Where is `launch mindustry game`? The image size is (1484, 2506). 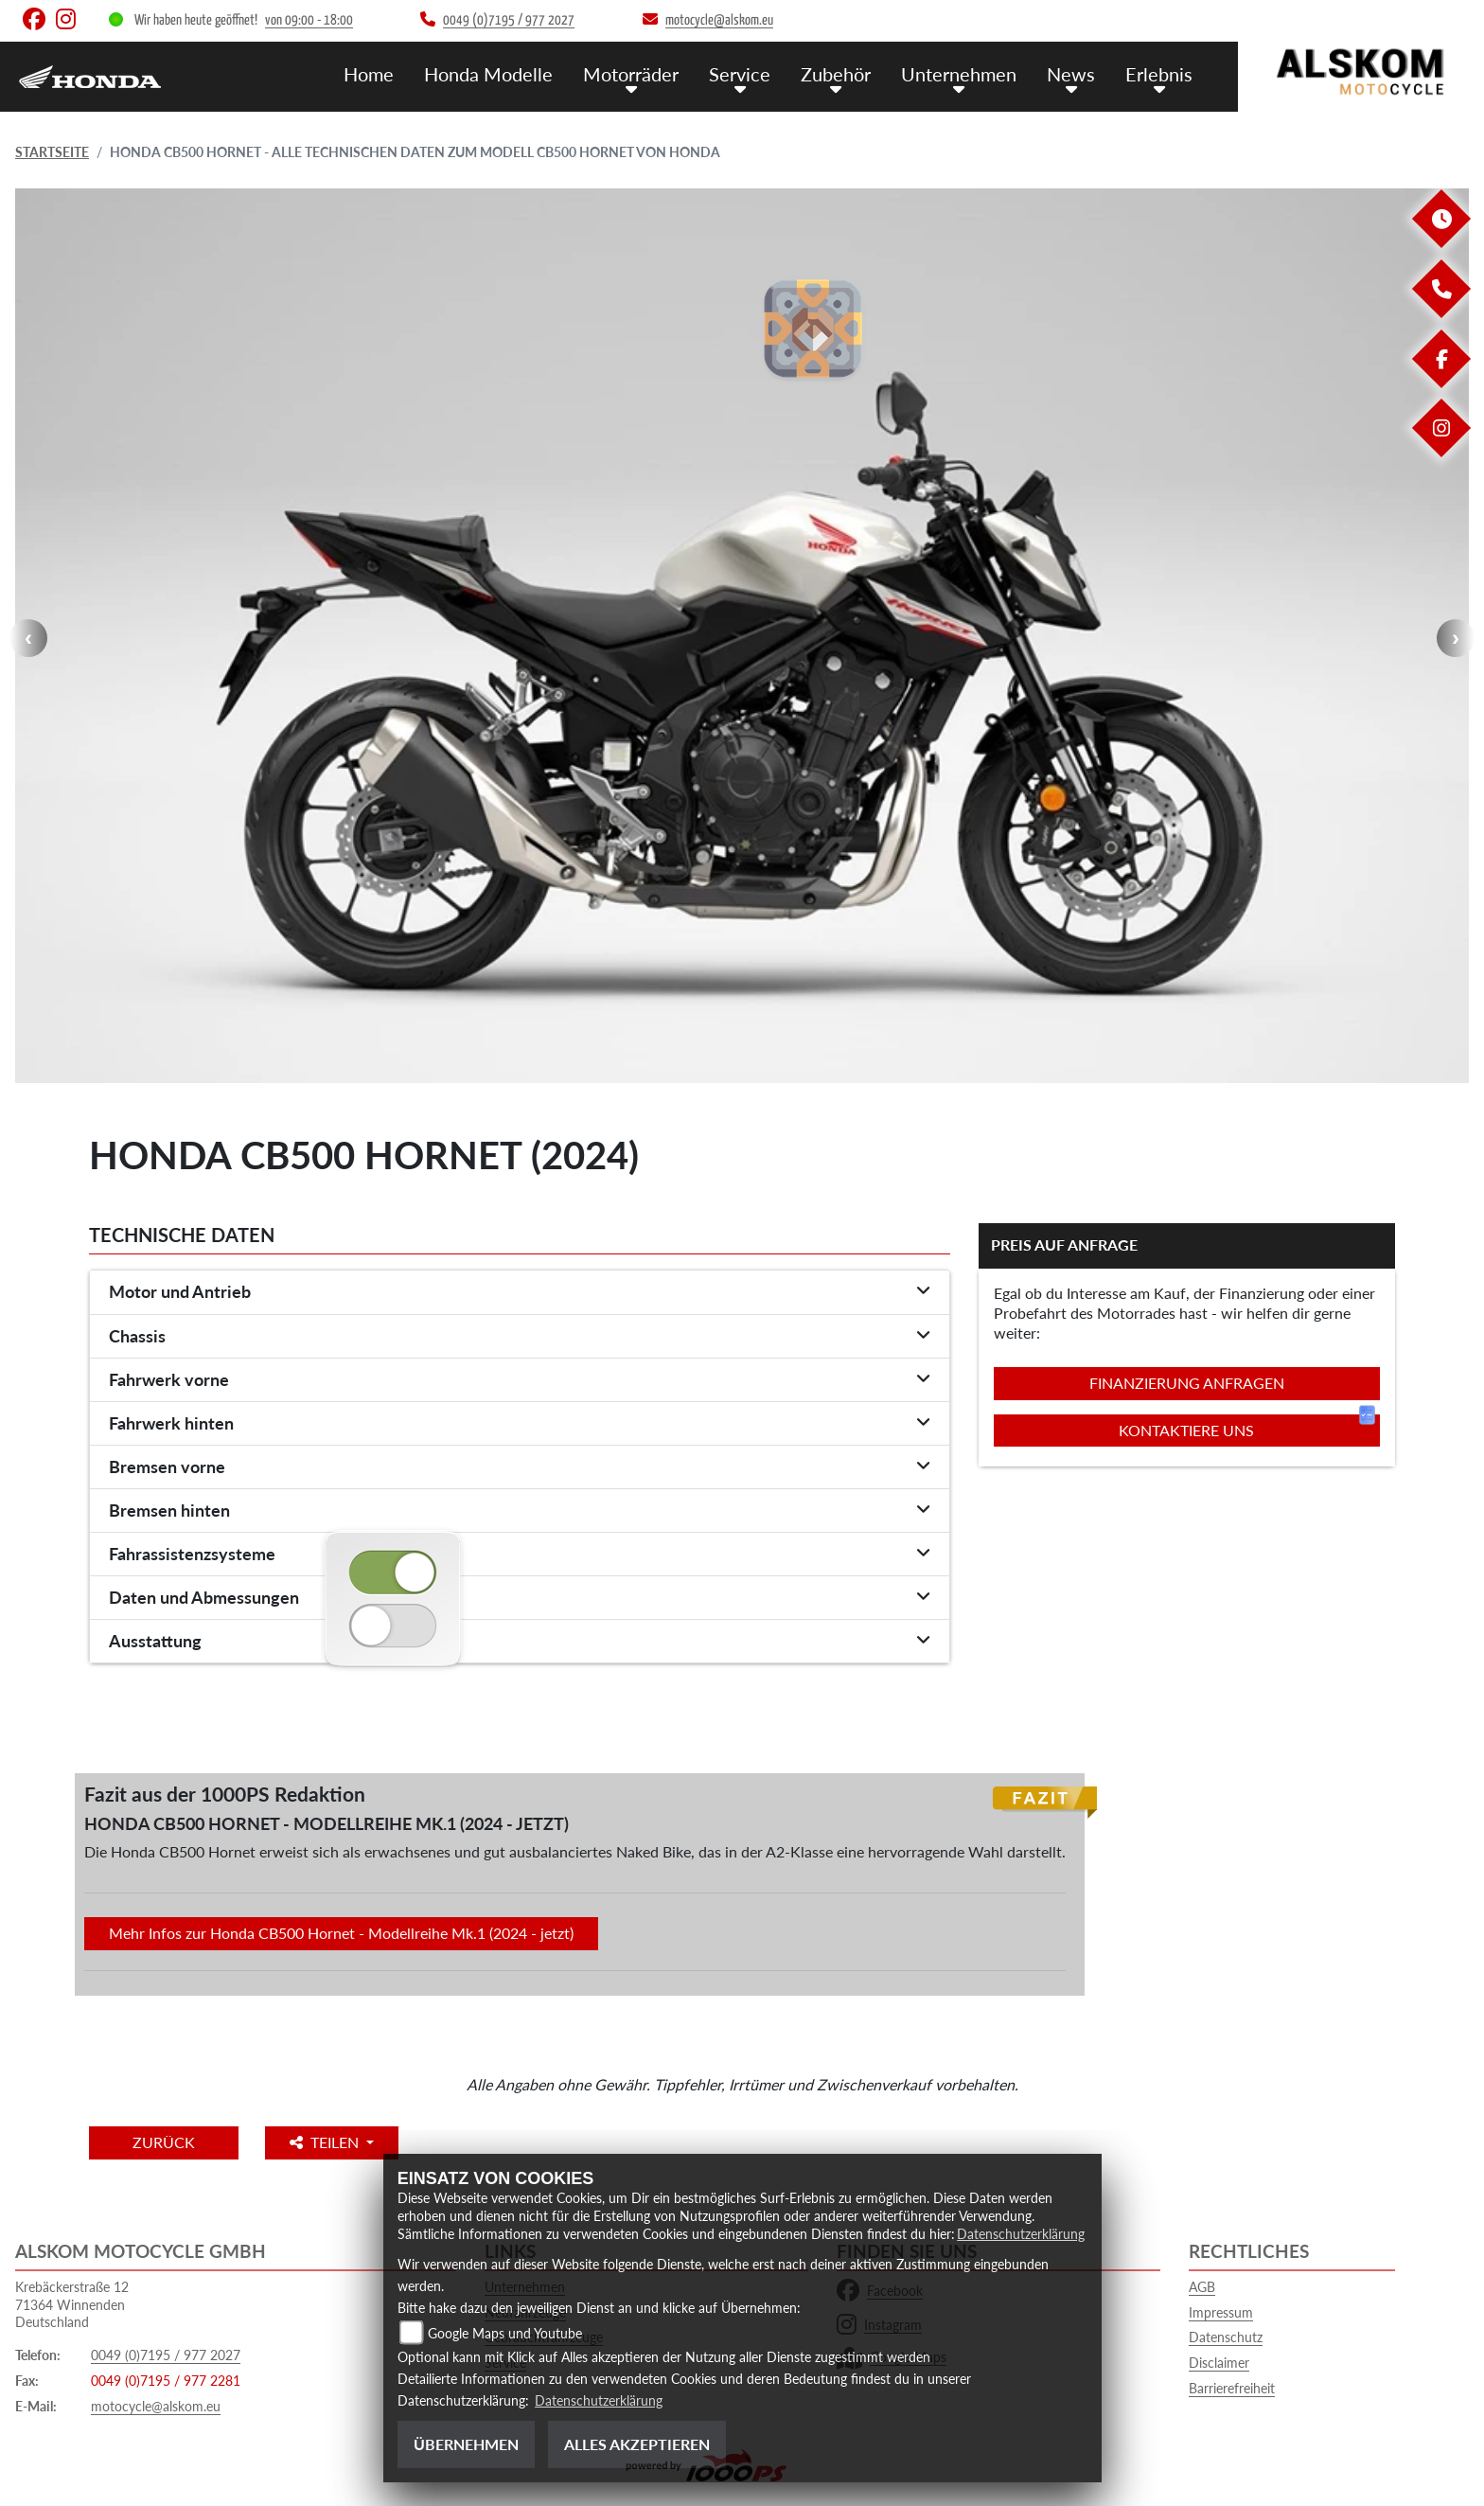
launch mindustry game is located at coordinates (813, 329).